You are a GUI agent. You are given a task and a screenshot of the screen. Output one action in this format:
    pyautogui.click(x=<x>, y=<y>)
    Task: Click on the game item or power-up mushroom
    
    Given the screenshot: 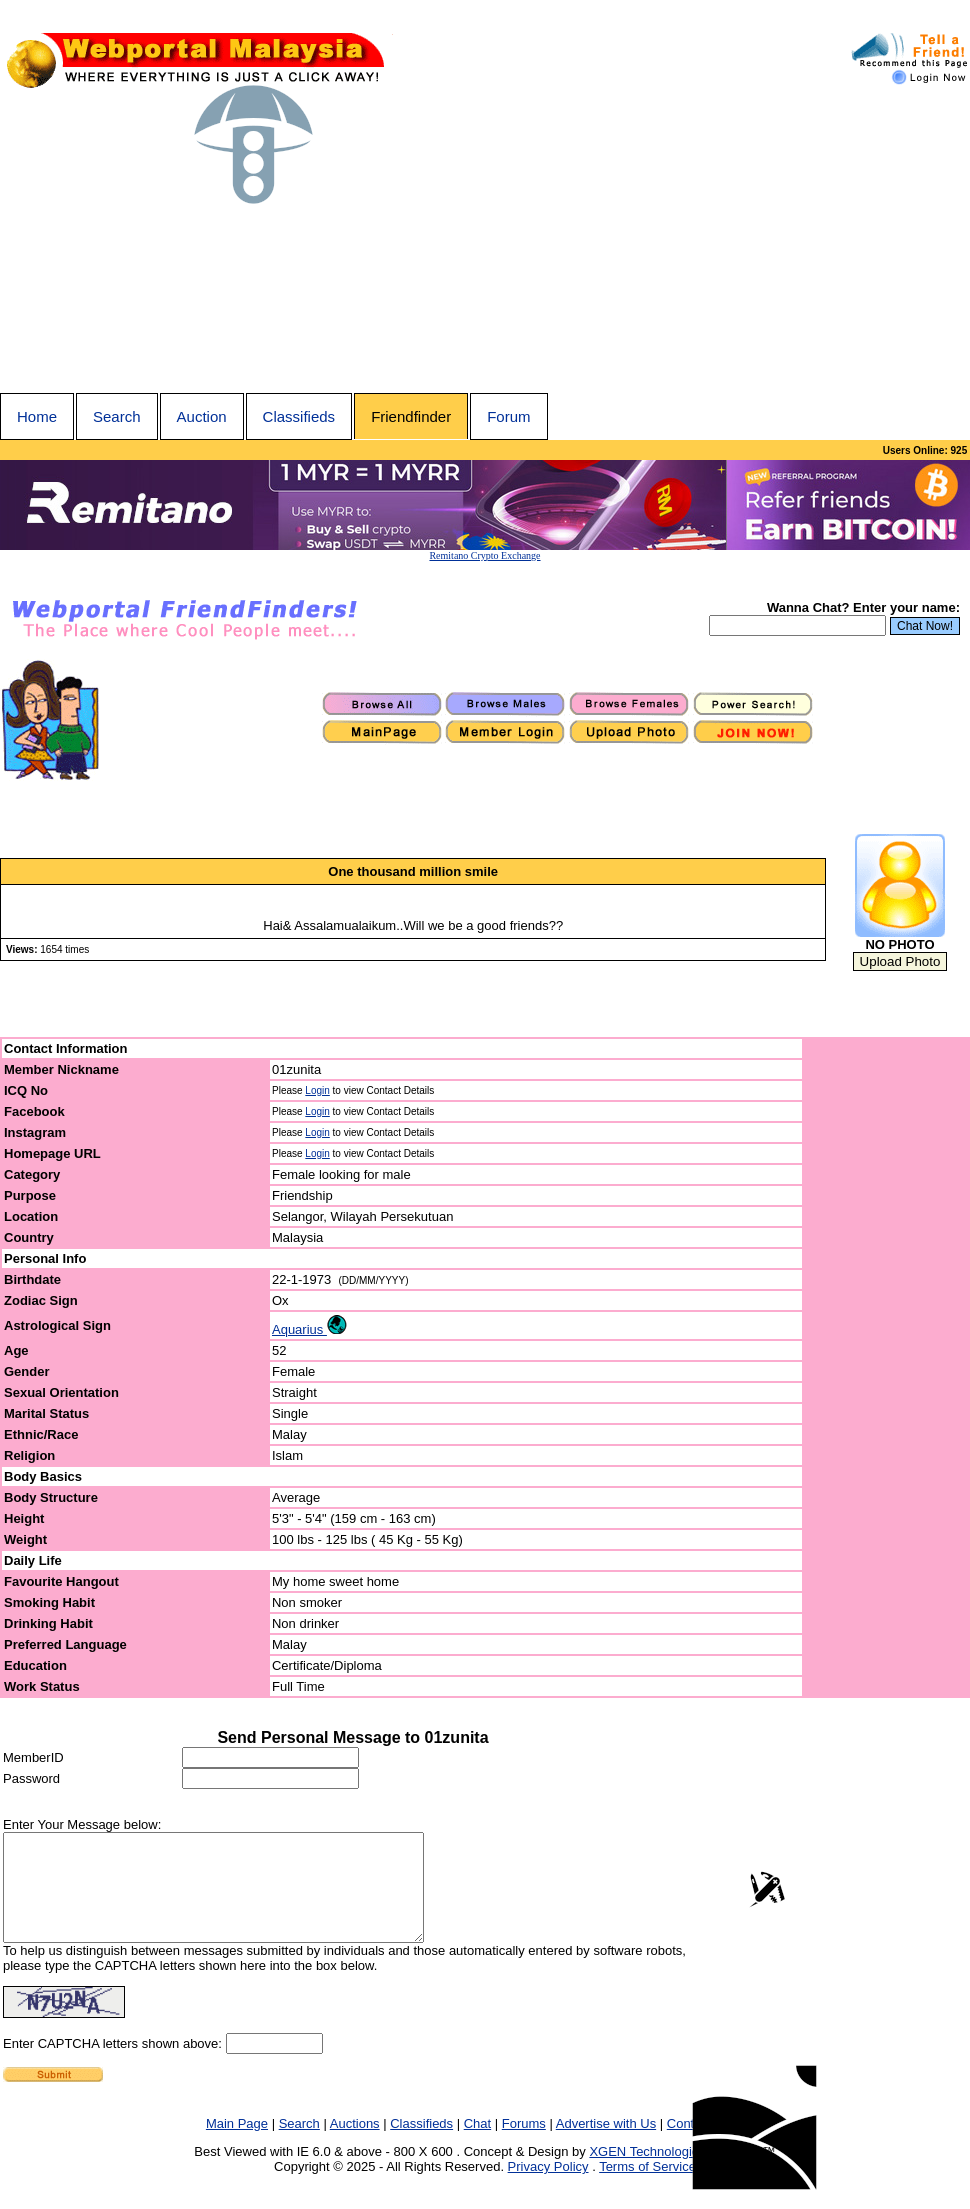 What is the action you would take?
    pyautogui.click(x=253, y=144)
    